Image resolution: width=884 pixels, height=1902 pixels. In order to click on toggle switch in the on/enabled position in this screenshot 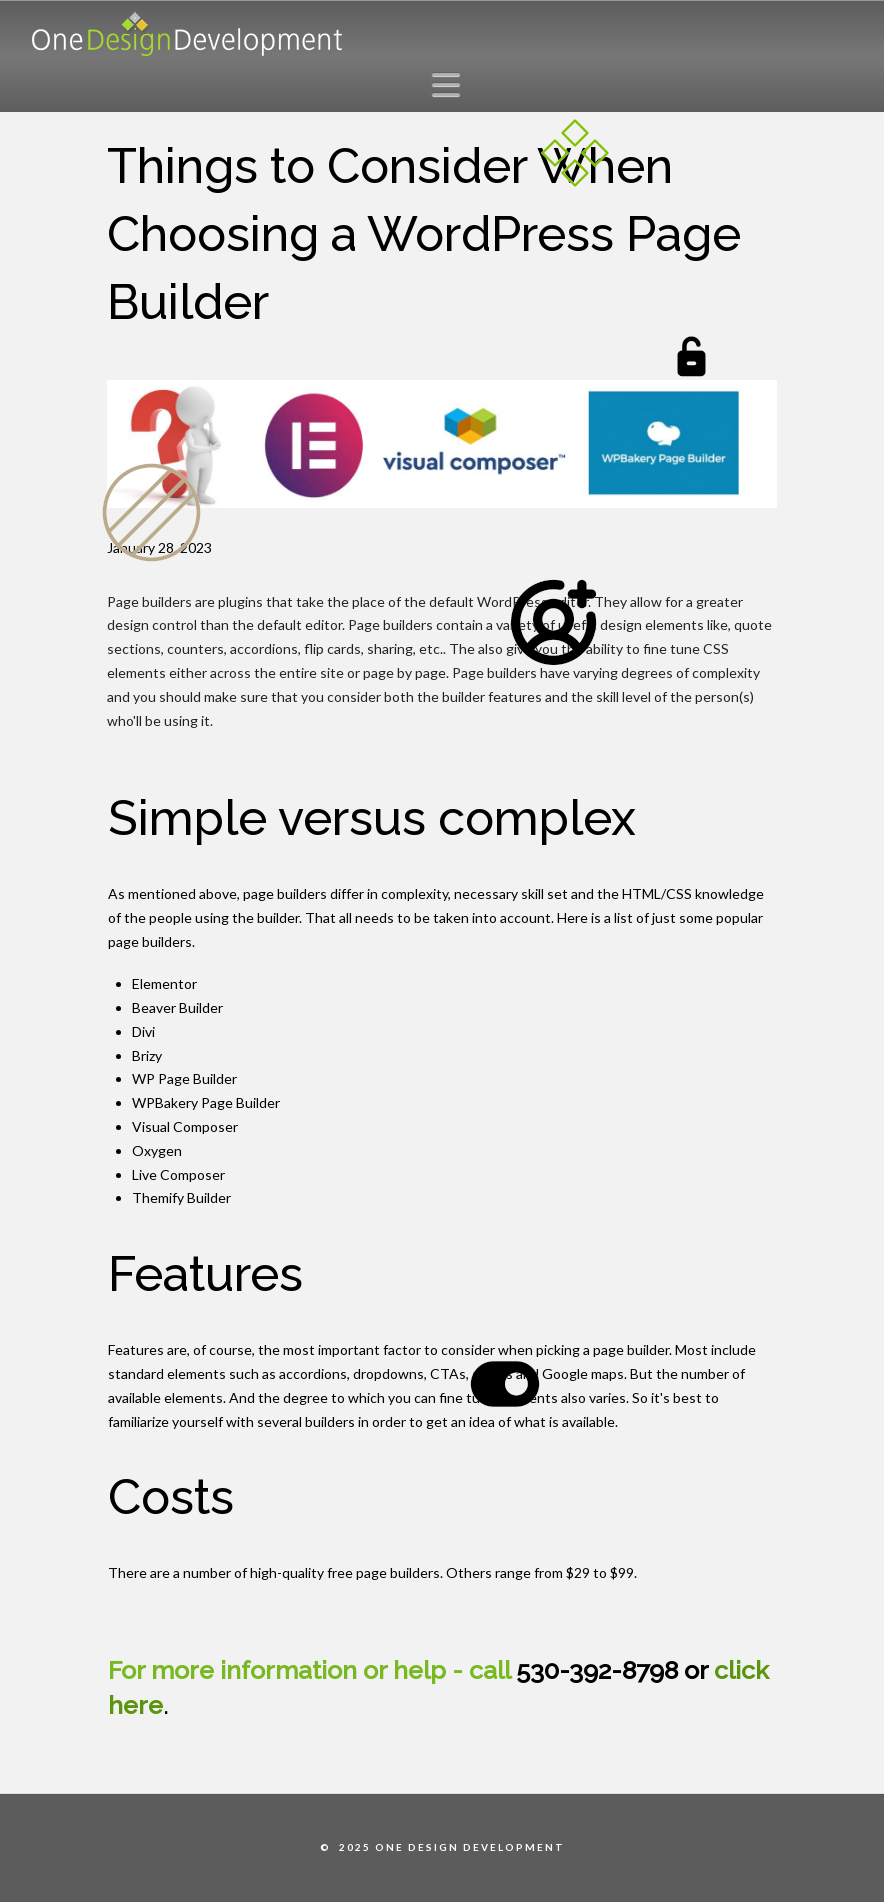, I will do `click(505, 1384)`.